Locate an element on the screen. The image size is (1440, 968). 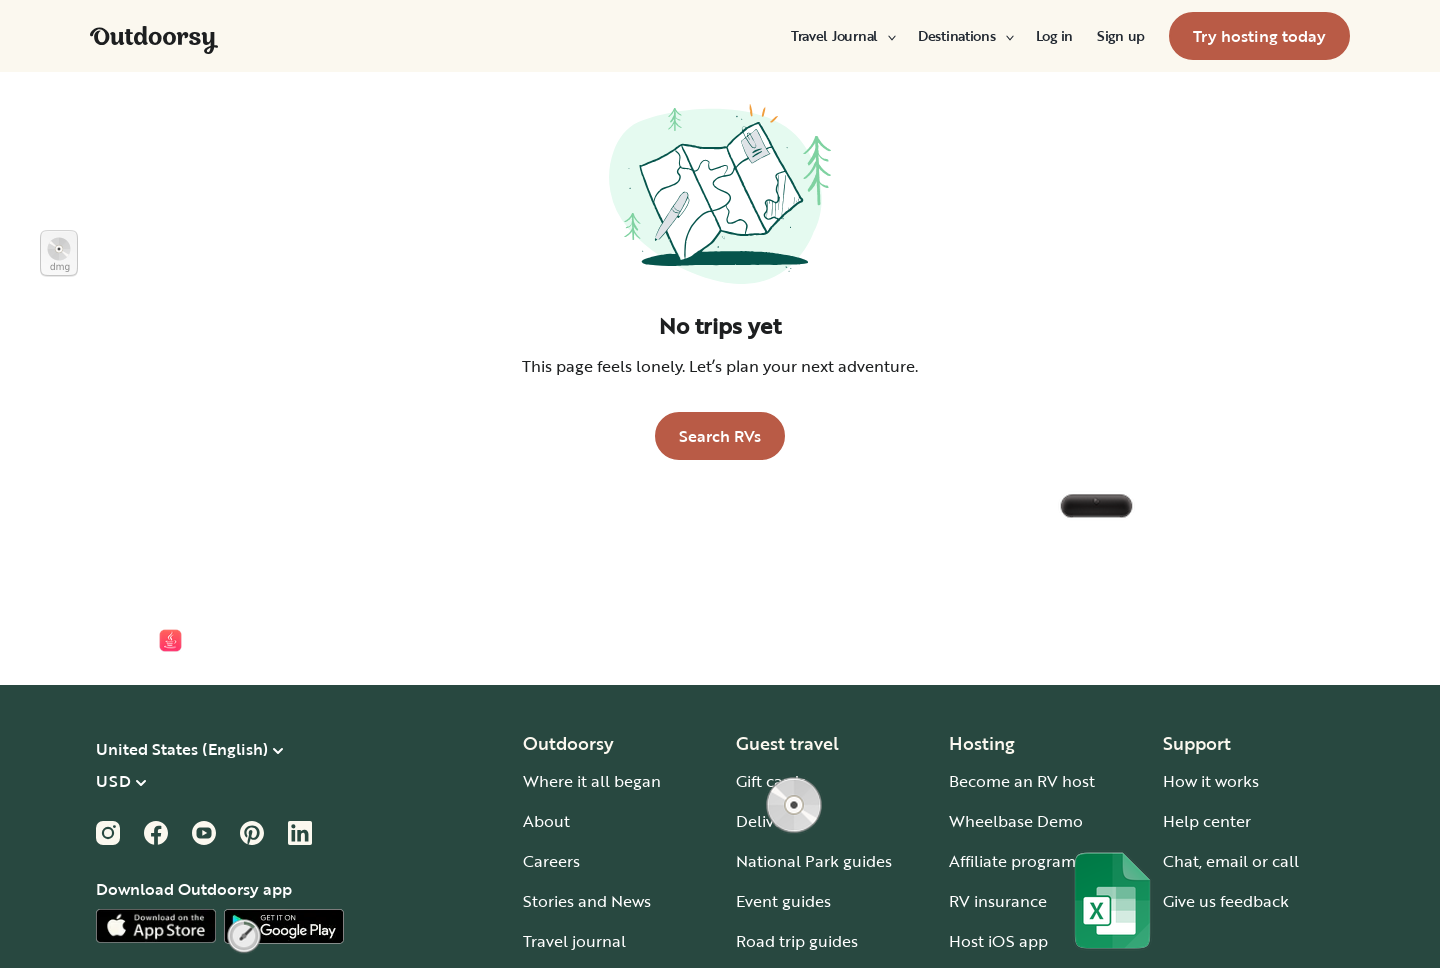
connect to bluetooth speaker is located at coordinates (1096, 506).